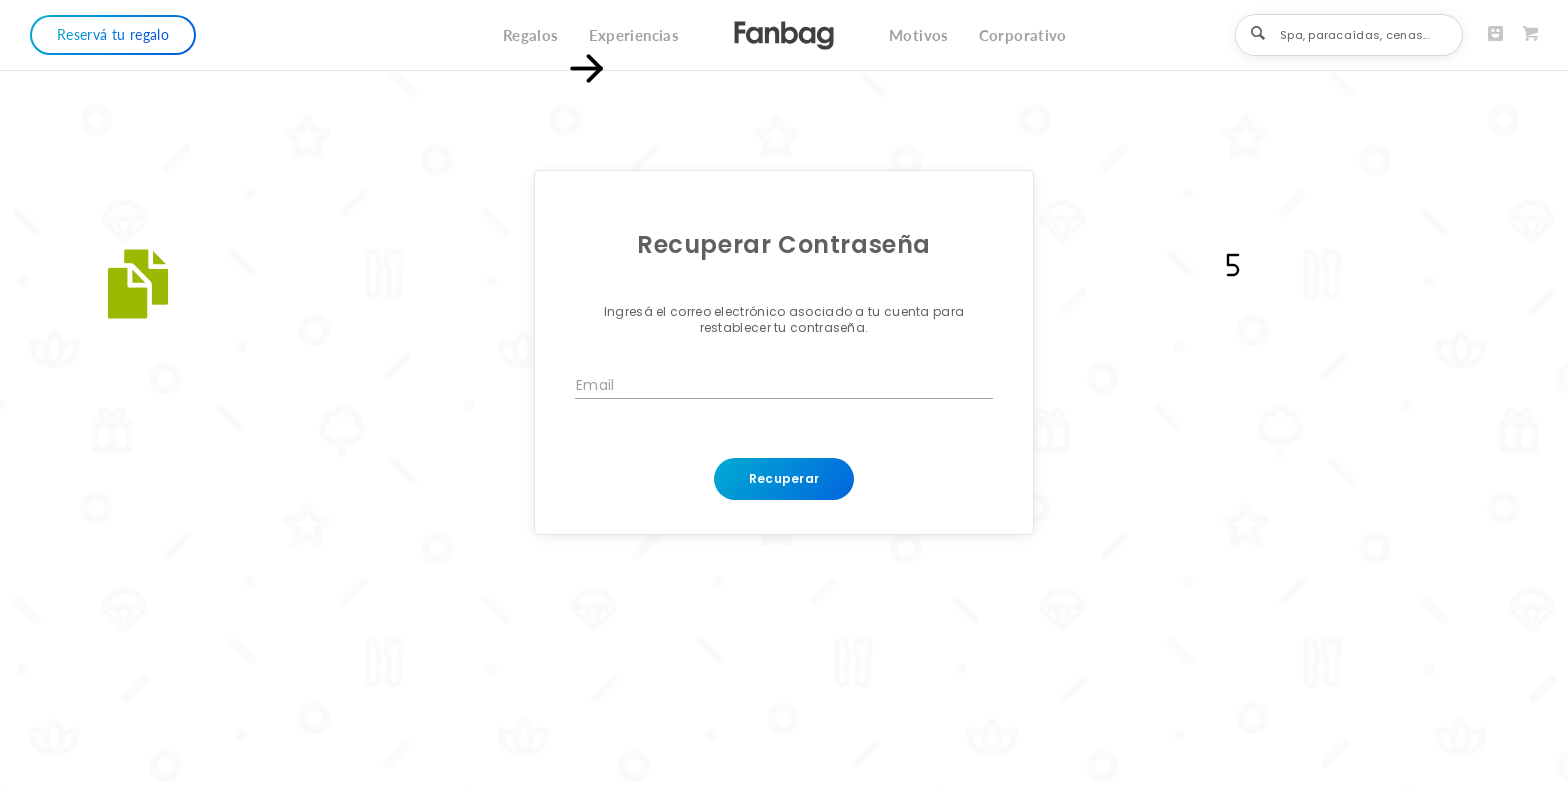  Describe the element at coordinates (586, 68) in the screenshot. I see `navigate to the next item or screen` at that location.